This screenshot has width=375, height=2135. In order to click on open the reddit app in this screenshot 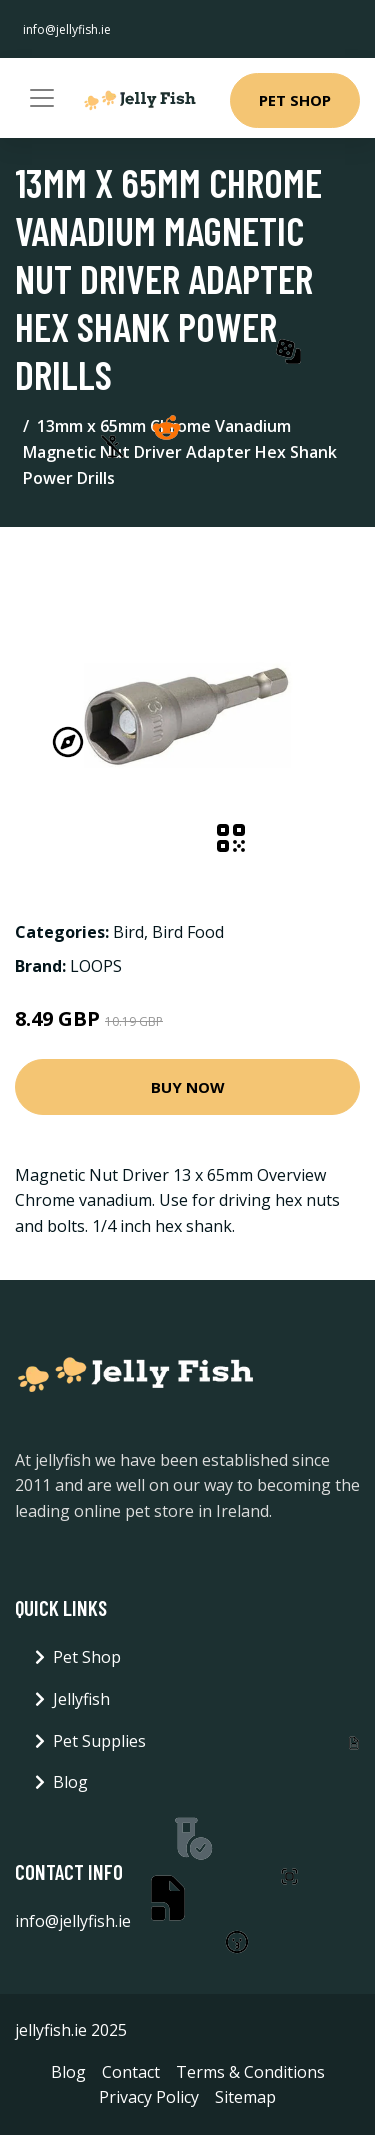, I will do `click(166, 427)`.